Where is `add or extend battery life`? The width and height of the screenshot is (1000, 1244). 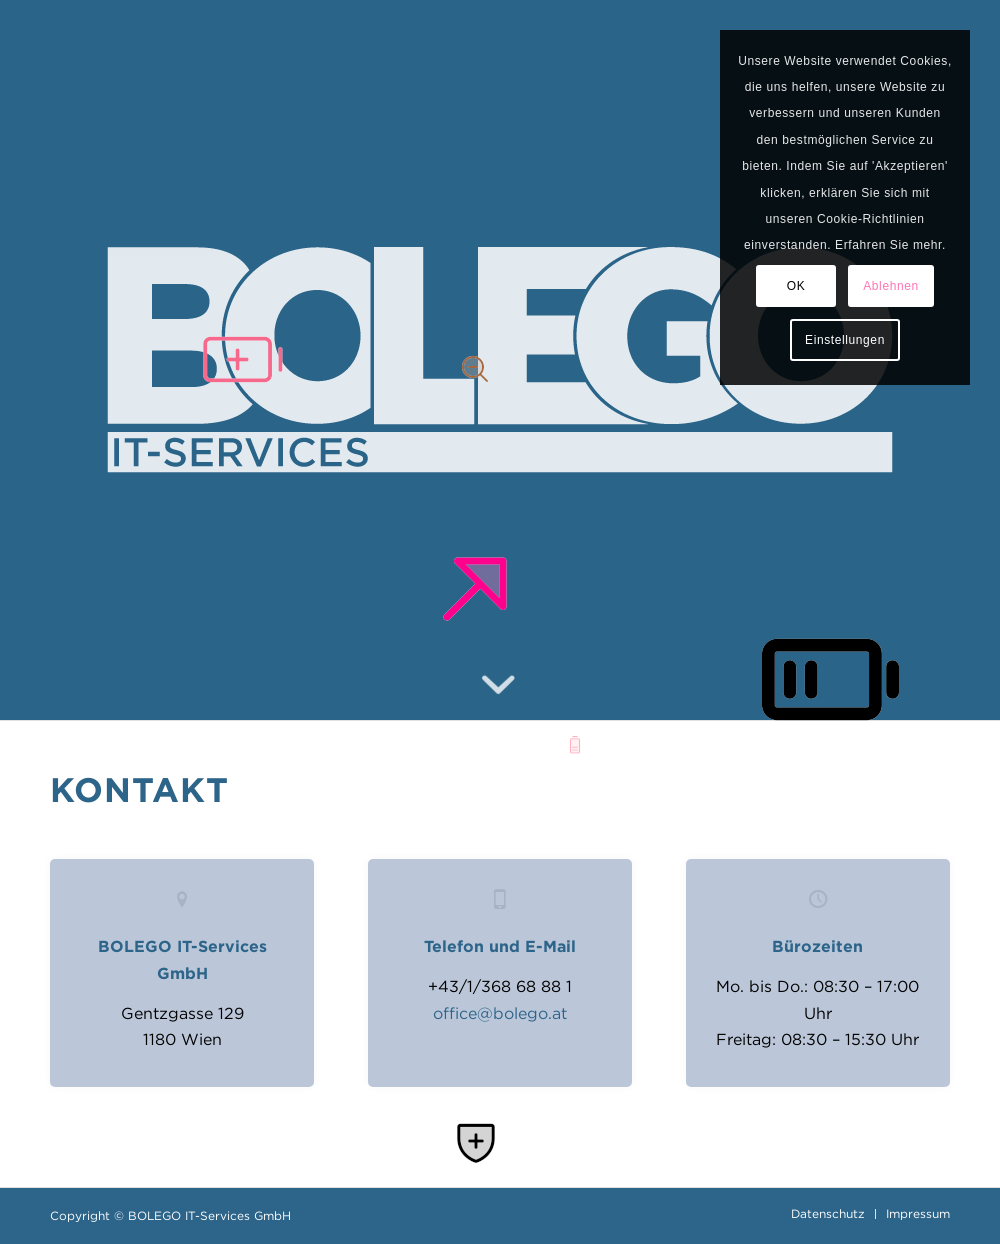
add or extend battery life is located at coordinates (241, 359).